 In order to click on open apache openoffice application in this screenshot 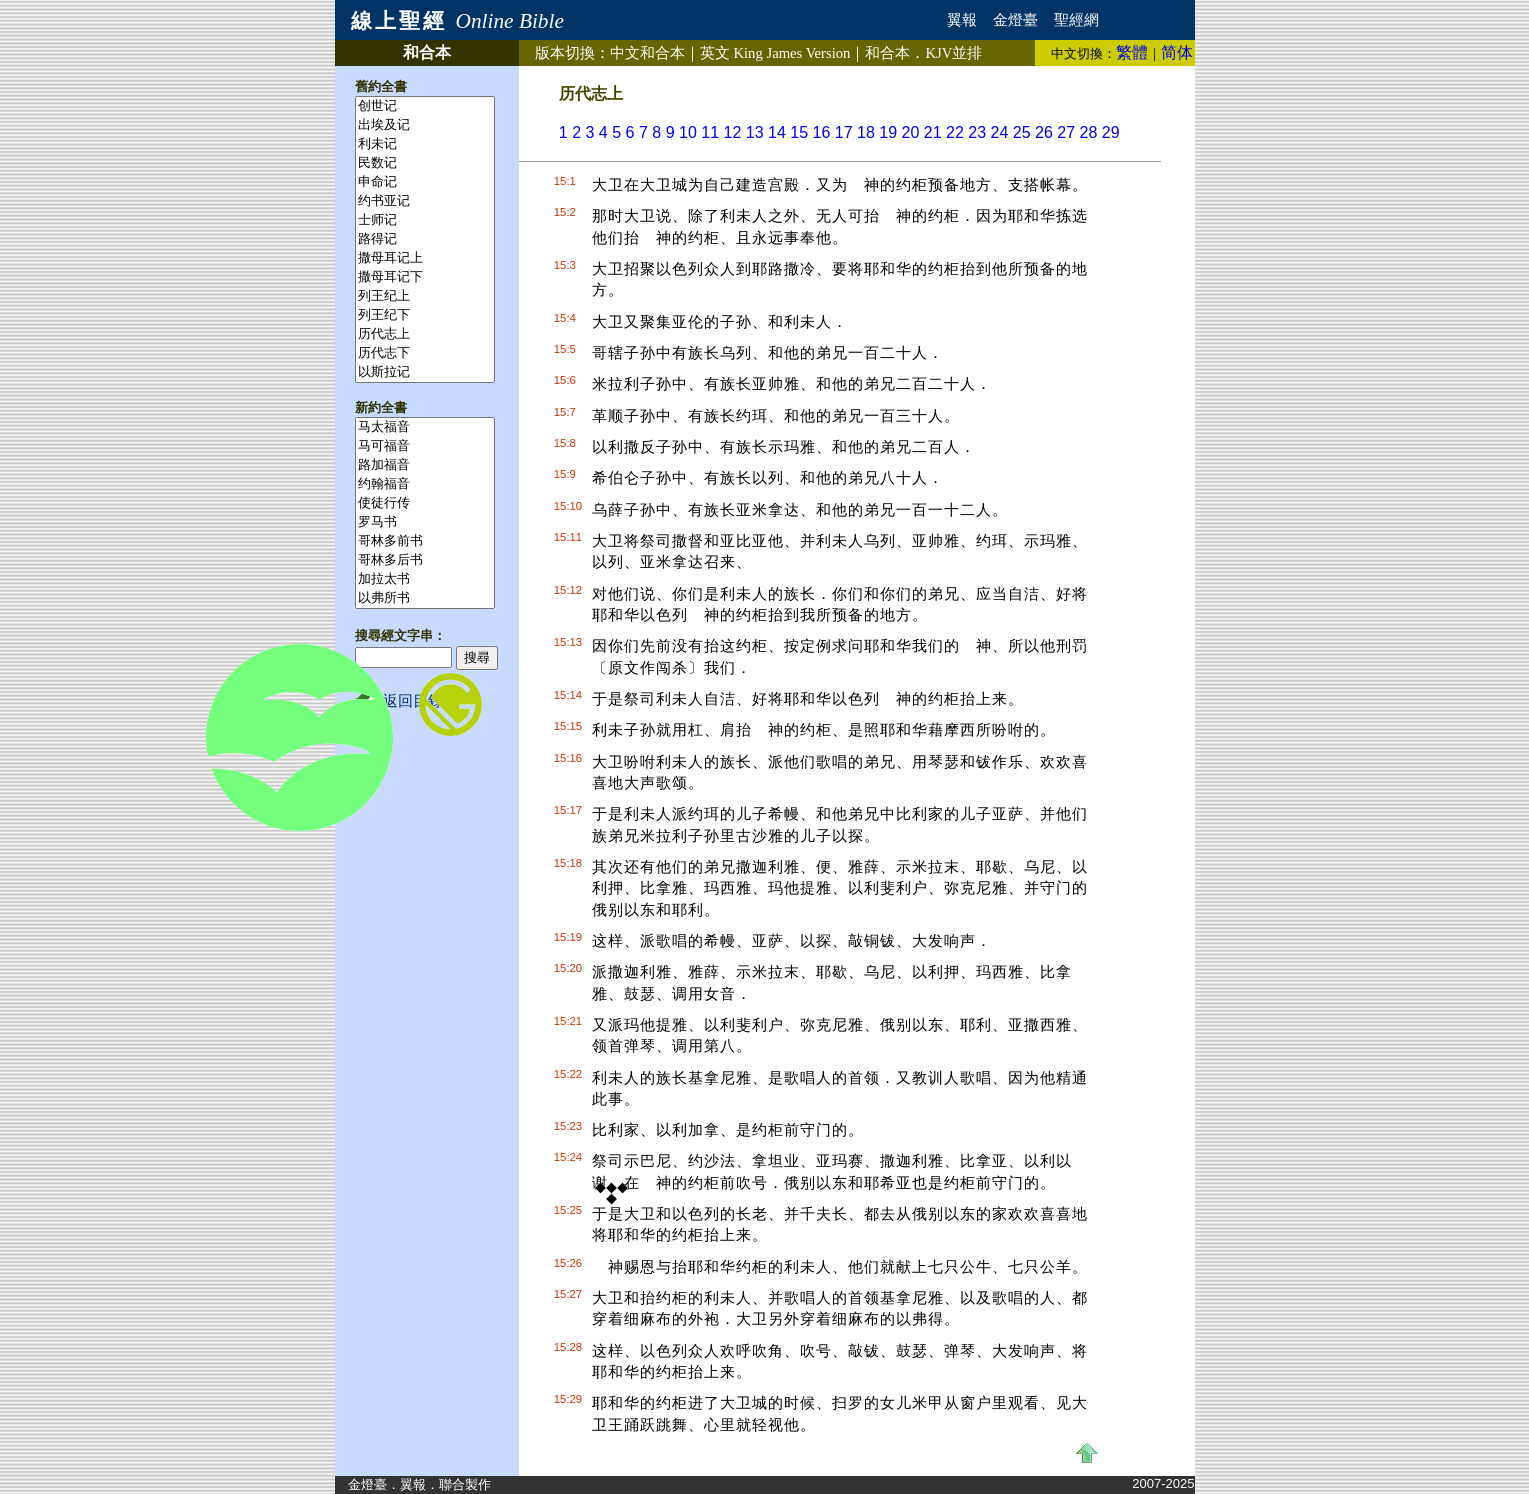, I will do `click(299, 737)`.